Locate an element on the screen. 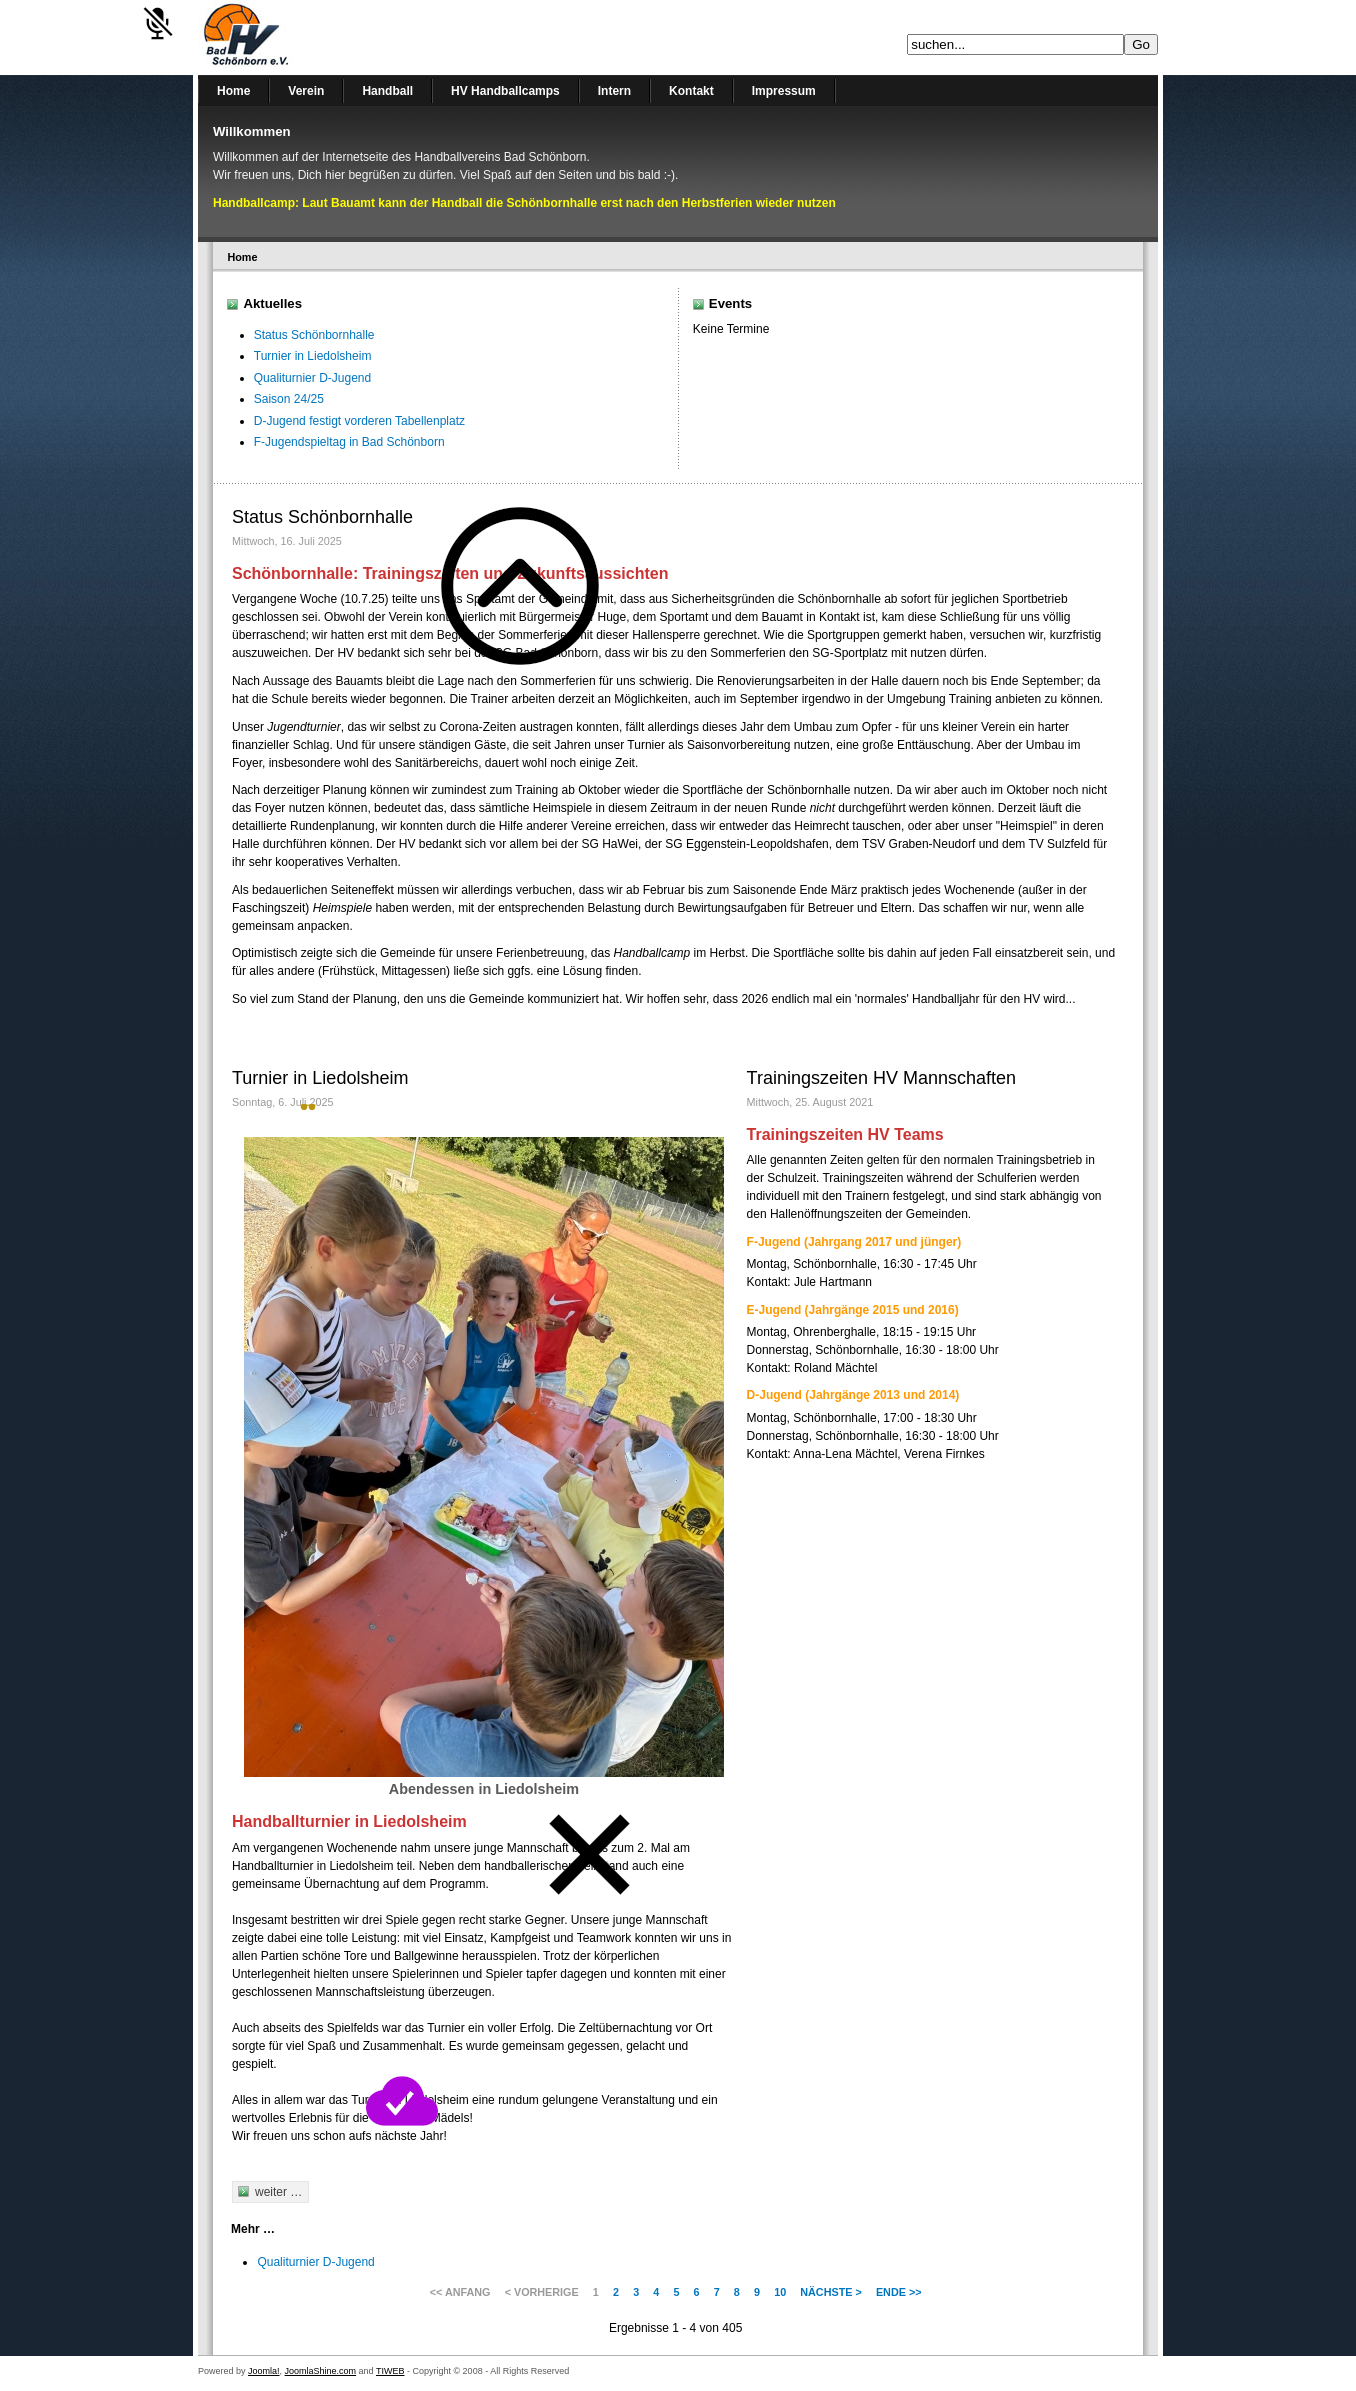 This screenshot has width=1356, height=2391. close the current window or dialog is located at coordinates (589, 1854).